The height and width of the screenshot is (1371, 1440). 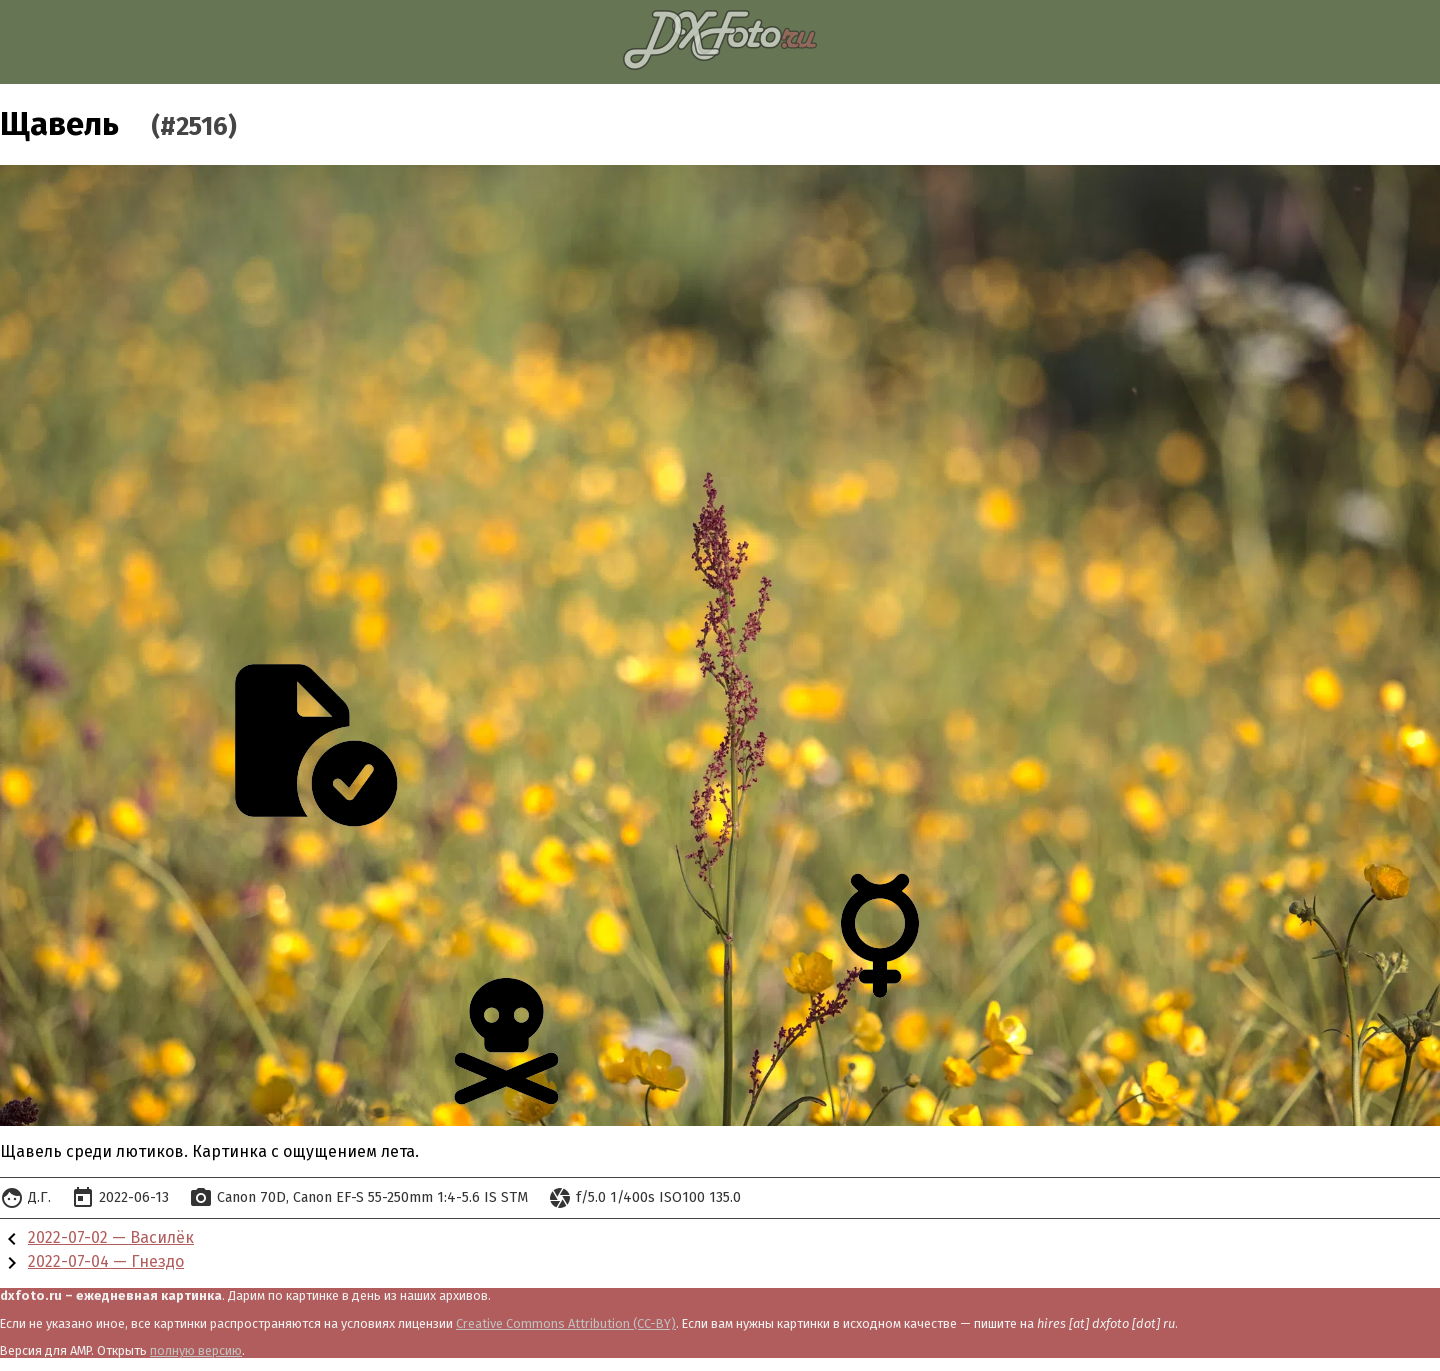 I want to click on indicates dangerous or hazardous content, so click(x=506, y=1037).